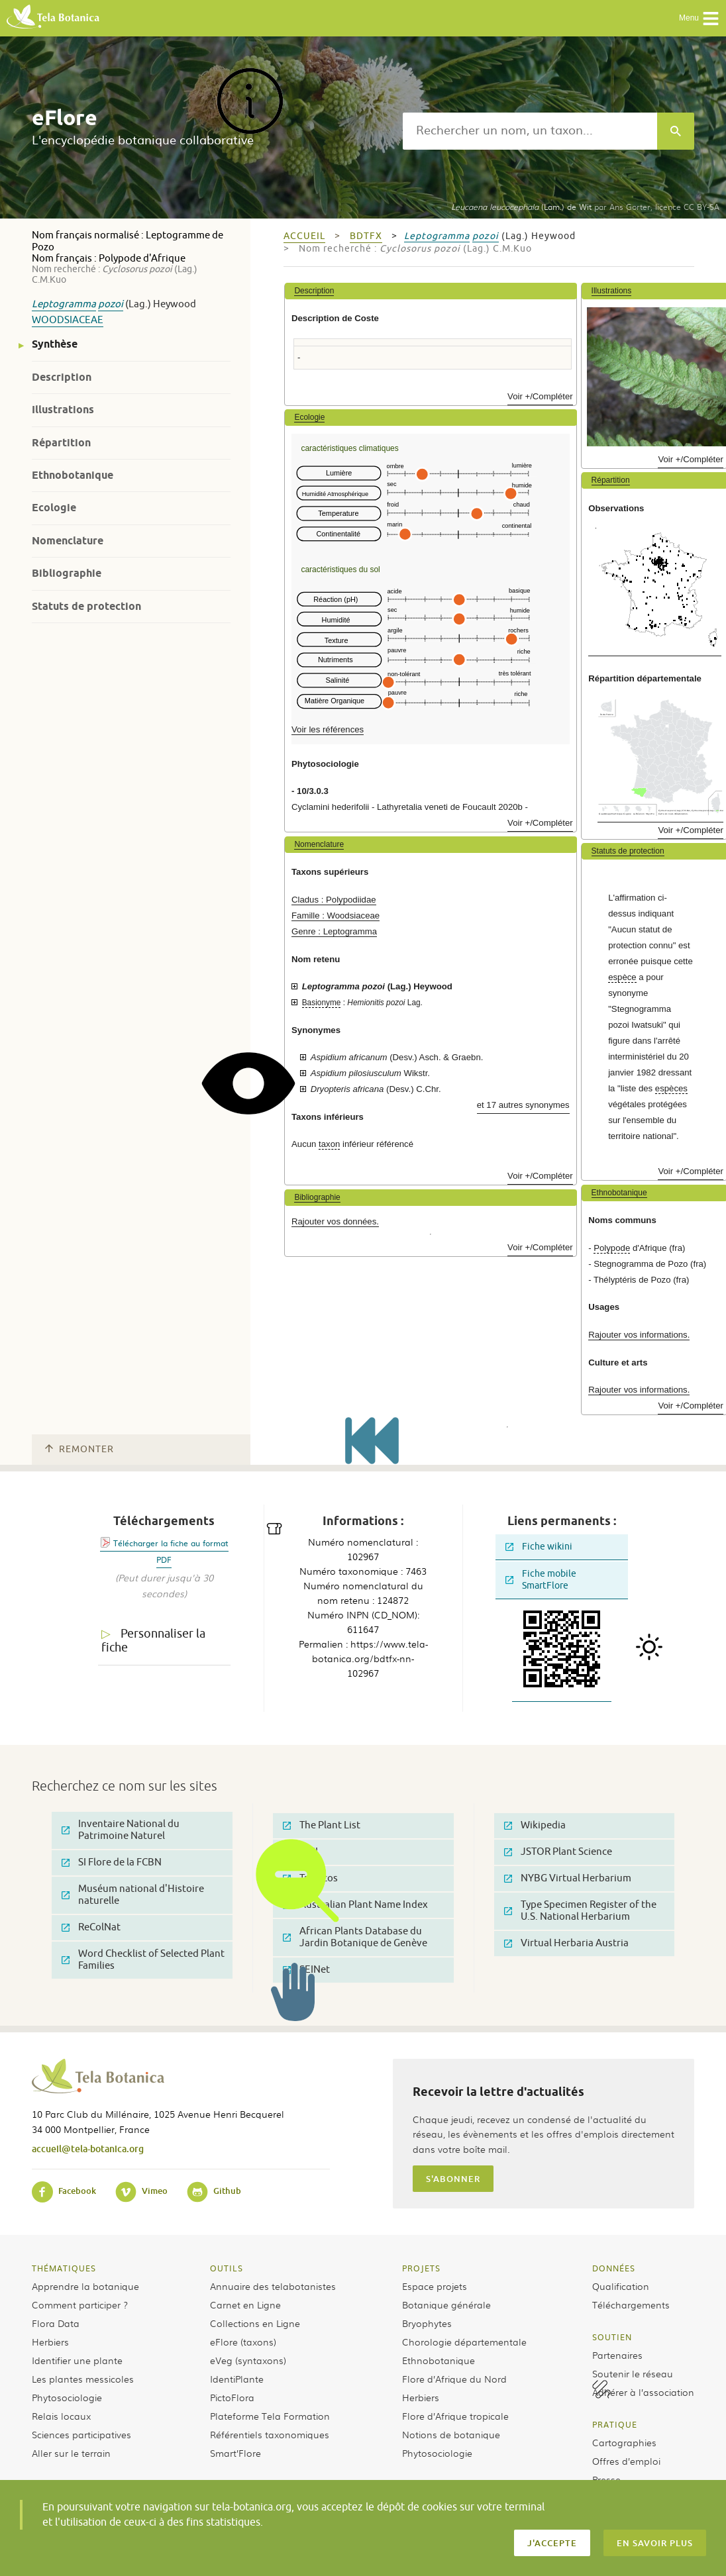  What do you see at coordinates (372, 1440) in the screenshot?
I see `skip to previous track` at bounding box center [372, 1440].